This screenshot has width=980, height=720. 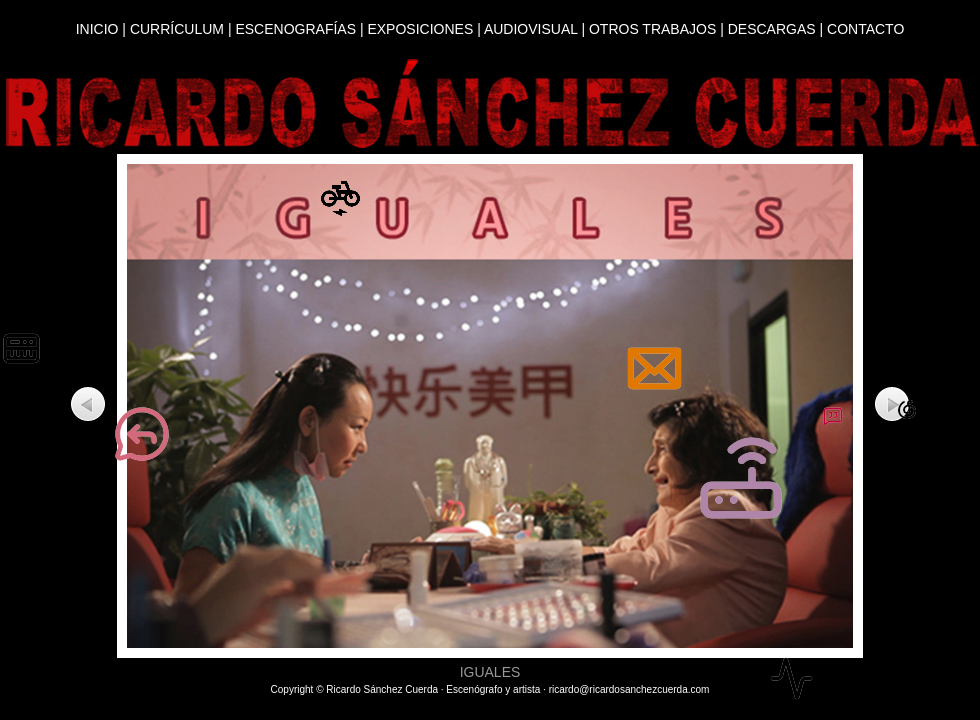 What do you see at coordinates (142, 434) in the screenshot?
I see `reply to a message` at bounding box center [142, 434].